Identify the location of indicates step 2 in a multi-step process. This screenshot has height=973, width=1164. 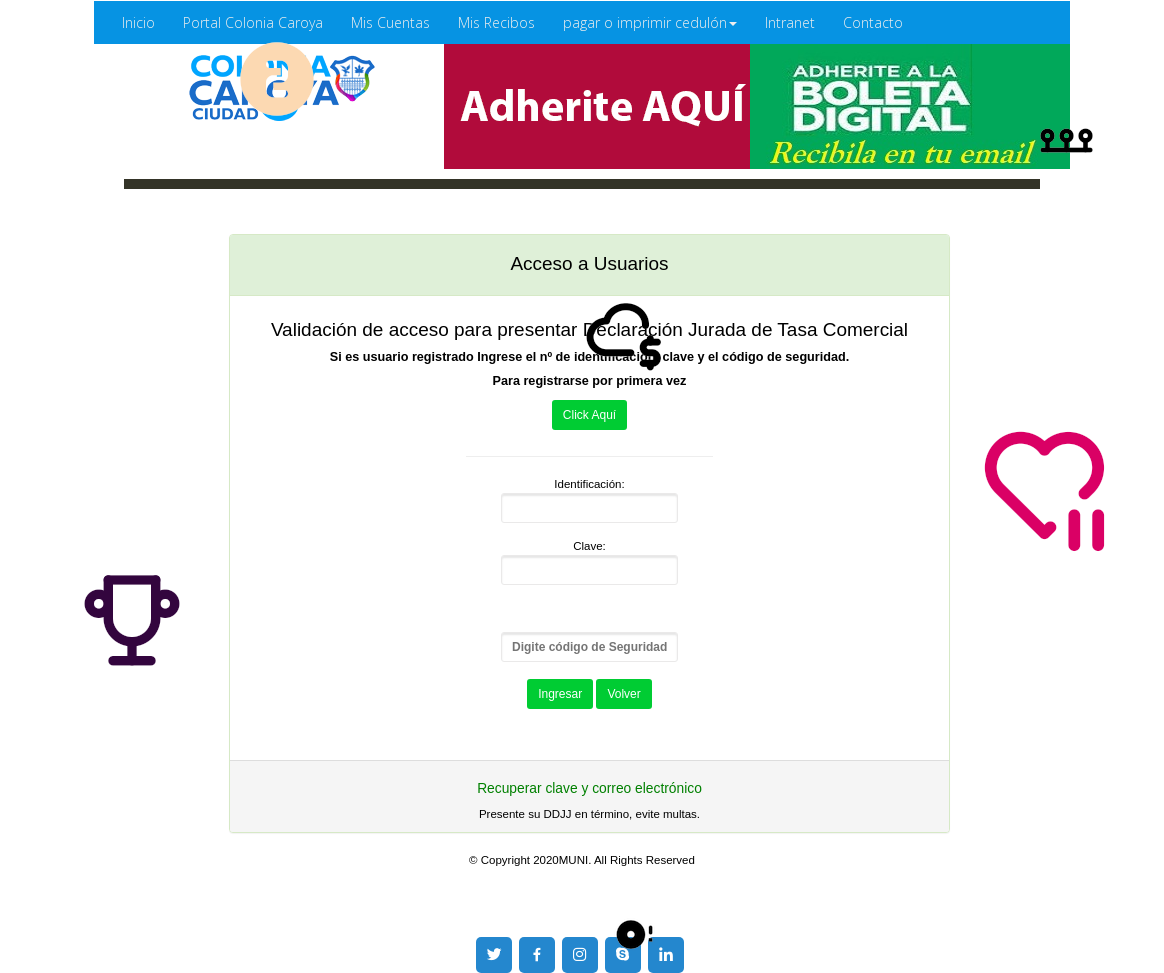
(277, 79).